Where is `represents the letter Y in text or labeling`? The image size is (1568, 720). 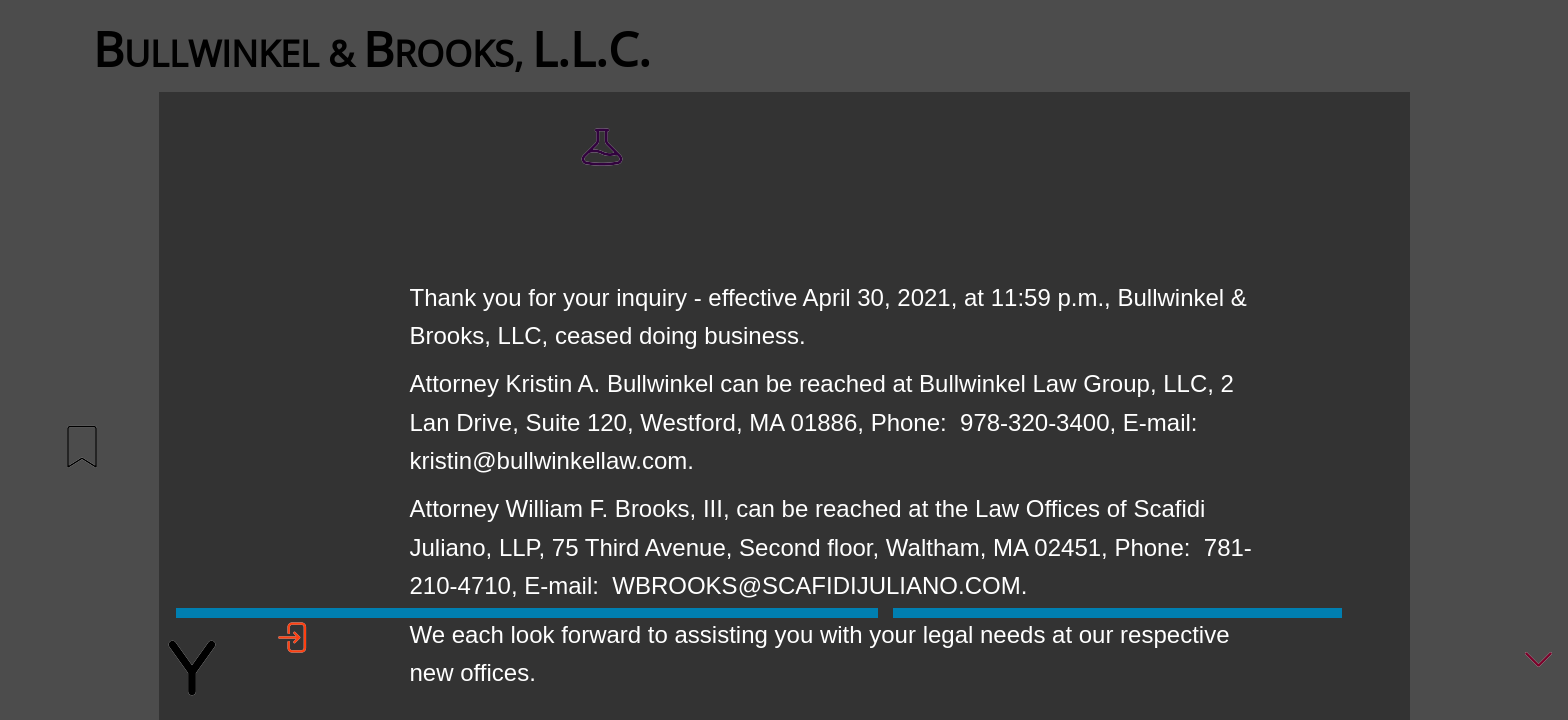 represents the letter Y in text or labeling is located at coordinates (192, 668).